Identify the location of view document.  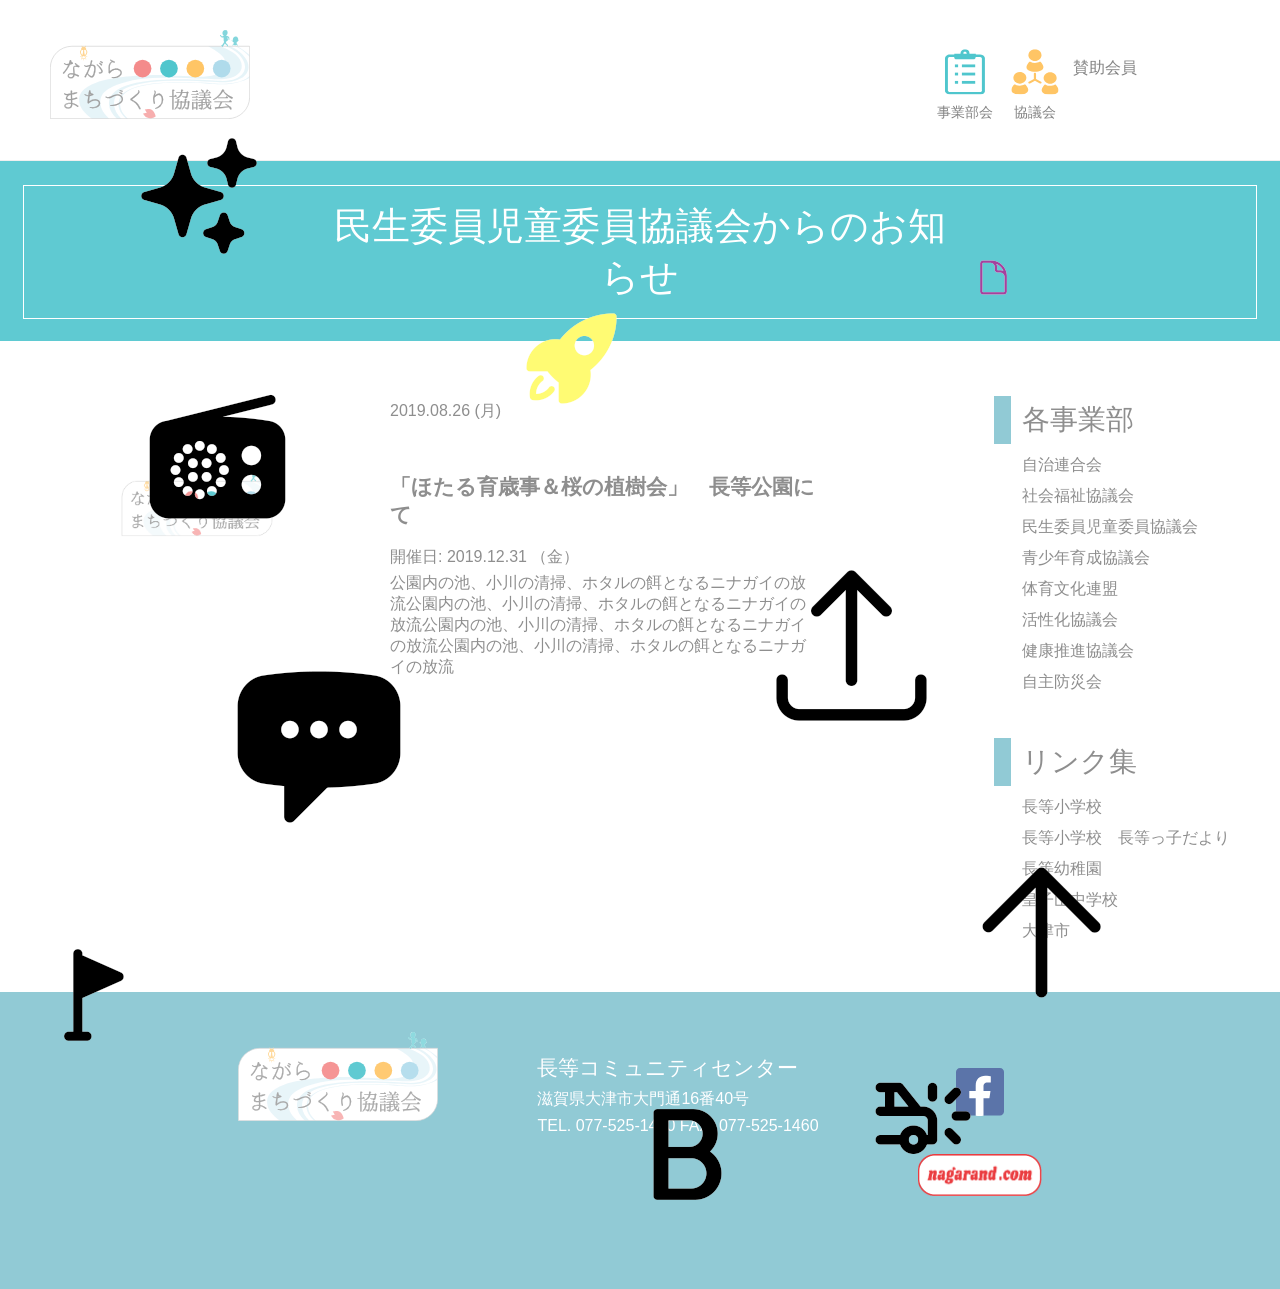
(993, 277).